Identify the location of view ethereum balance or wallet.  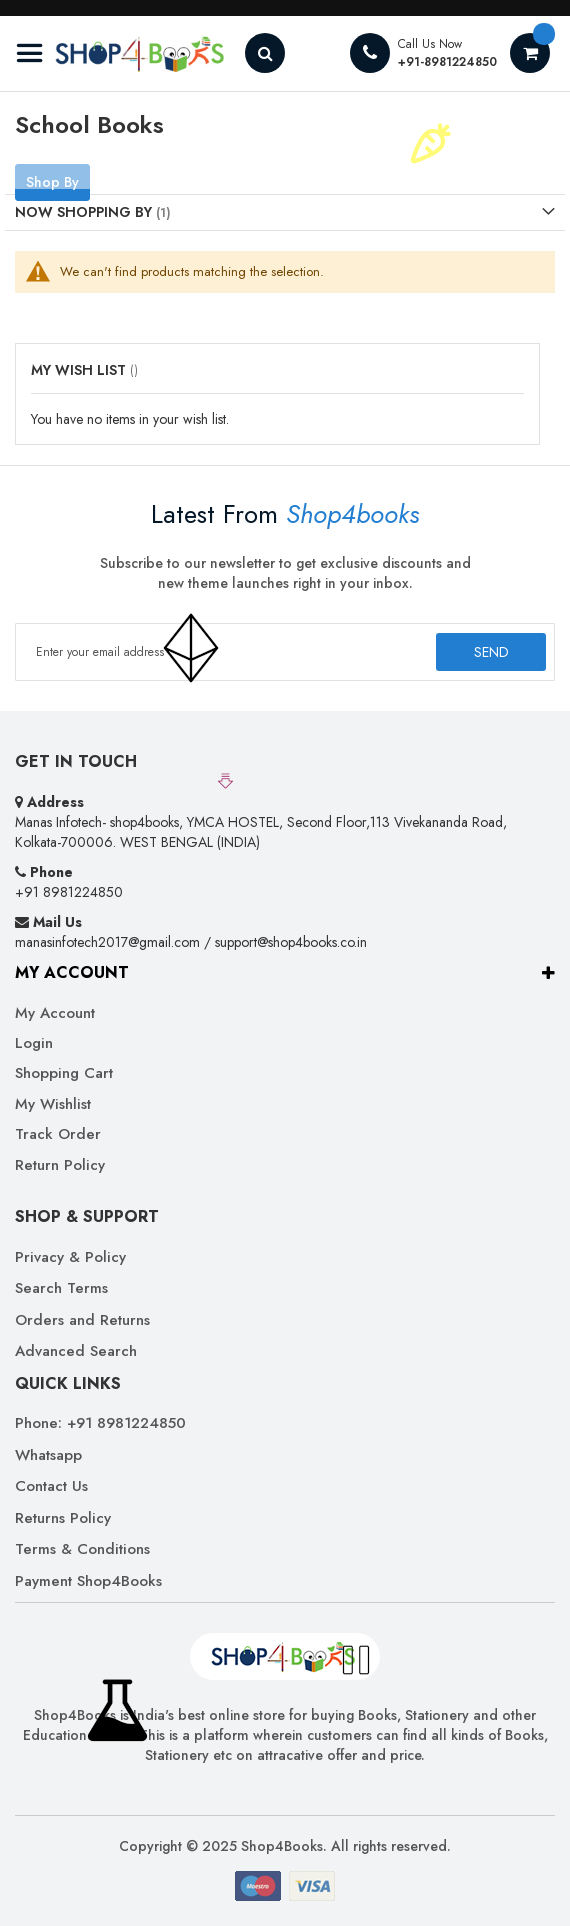
(191, 648).